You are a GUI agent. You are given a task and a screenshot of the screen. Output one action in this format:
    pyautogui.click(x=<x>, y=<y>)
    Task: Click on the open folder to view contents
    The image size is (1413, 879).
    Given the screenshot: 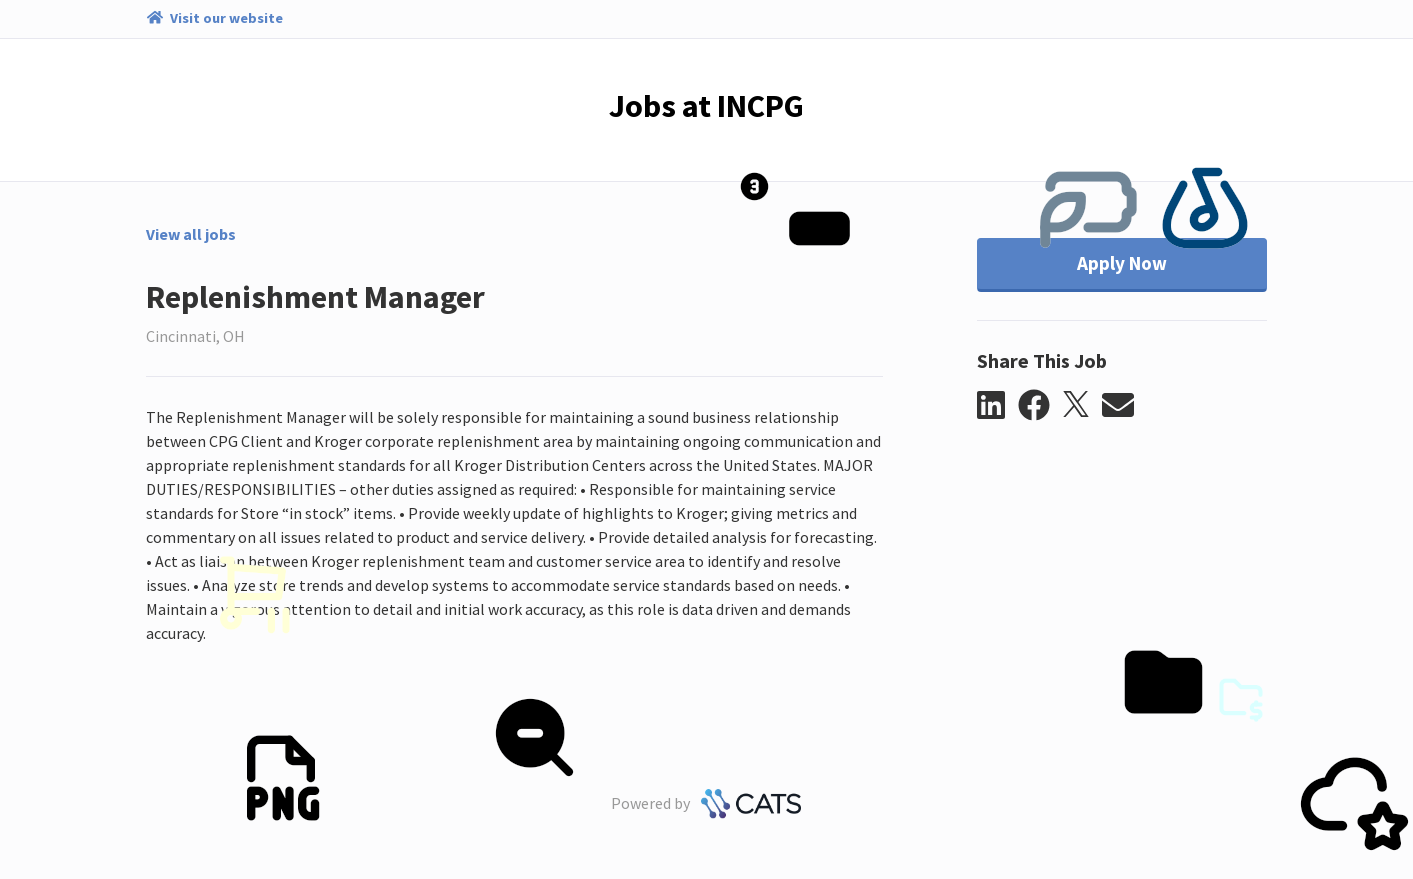 What is the action you would take?
    pyautogui.click(x=1163, y=684)
    